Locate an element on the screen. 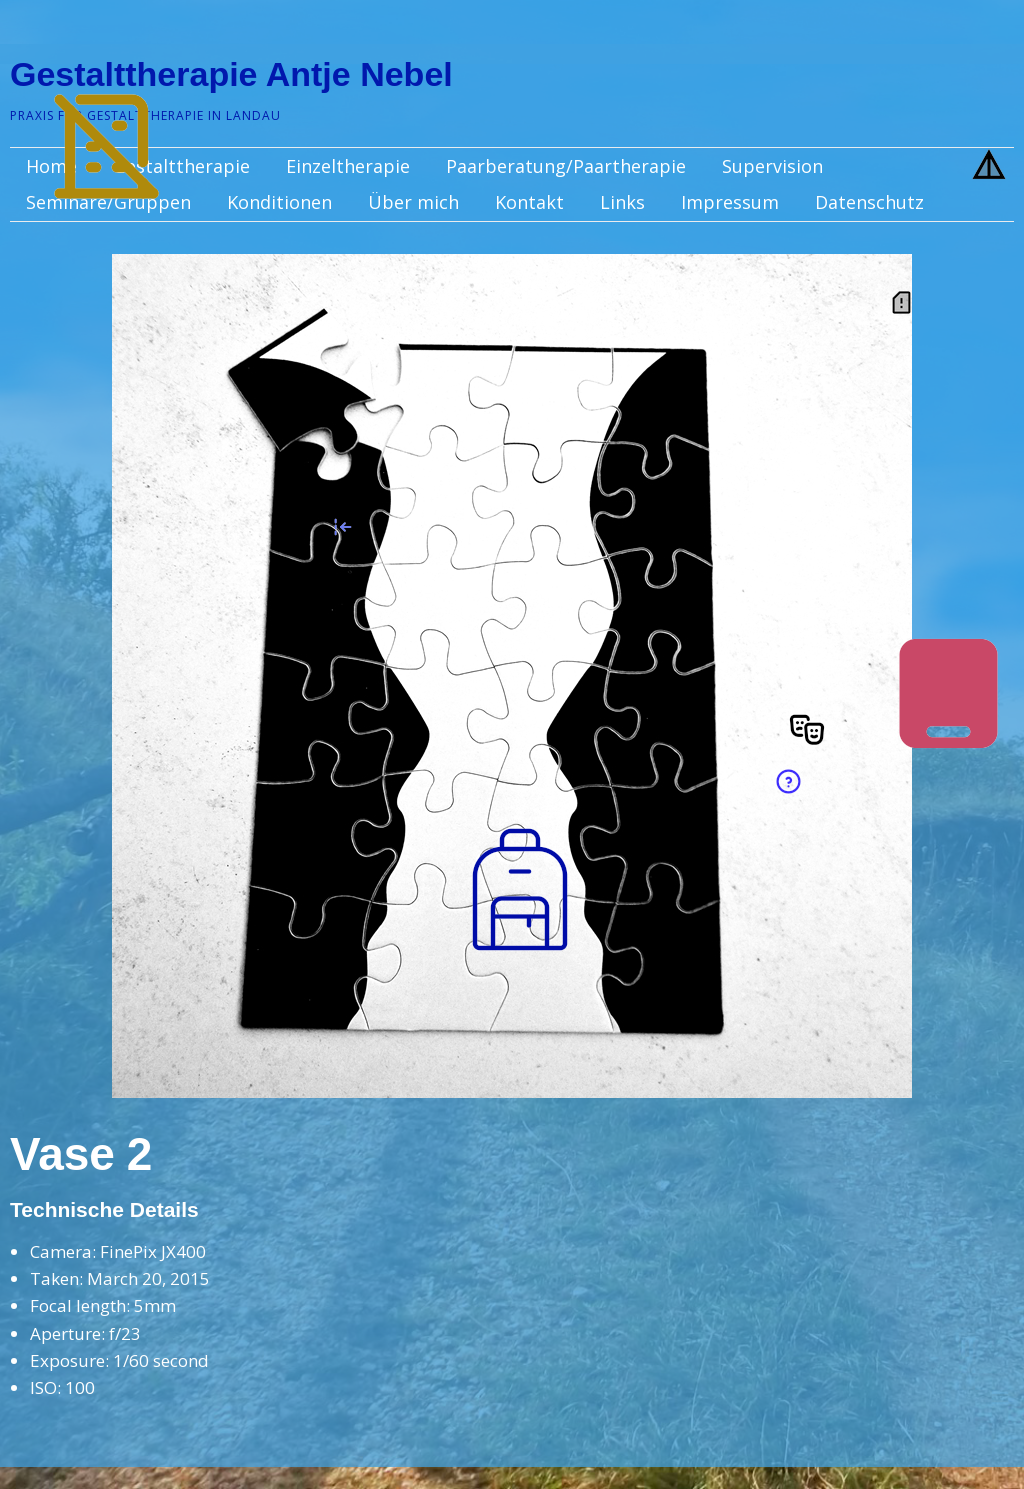 The height and width of the screenshot is (1489, 1024). view on tablet device is located at coordinates (948, 693).